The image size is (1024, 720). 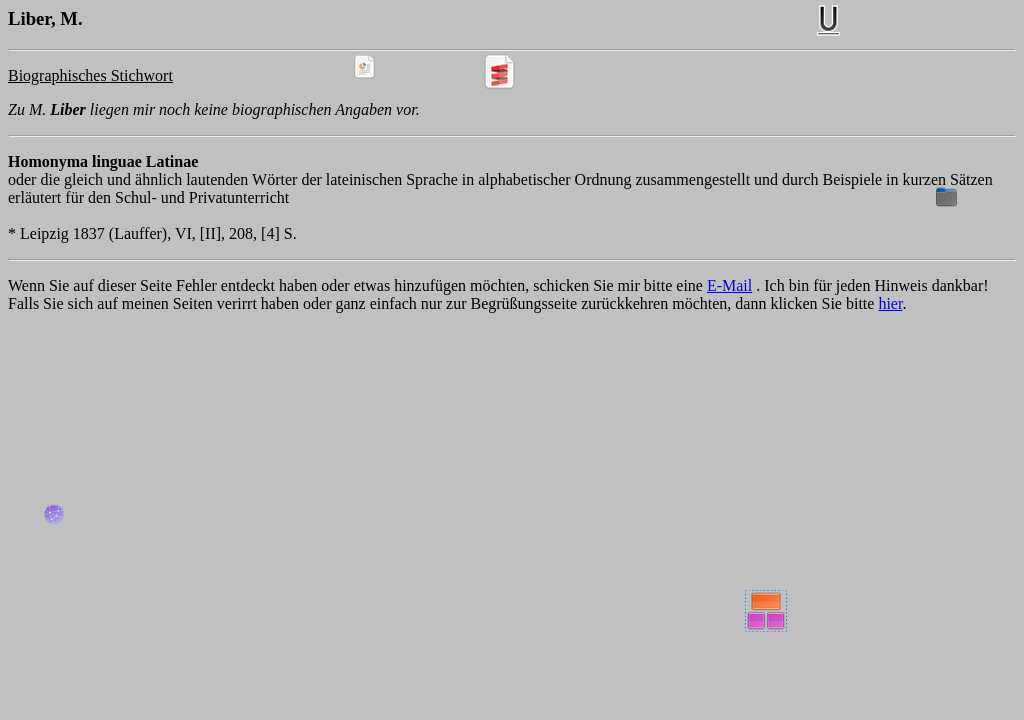 What do you see at coordinates (364, 66) in the screenshot?
I see `open a presentation file` at bounding box center [364, 66].